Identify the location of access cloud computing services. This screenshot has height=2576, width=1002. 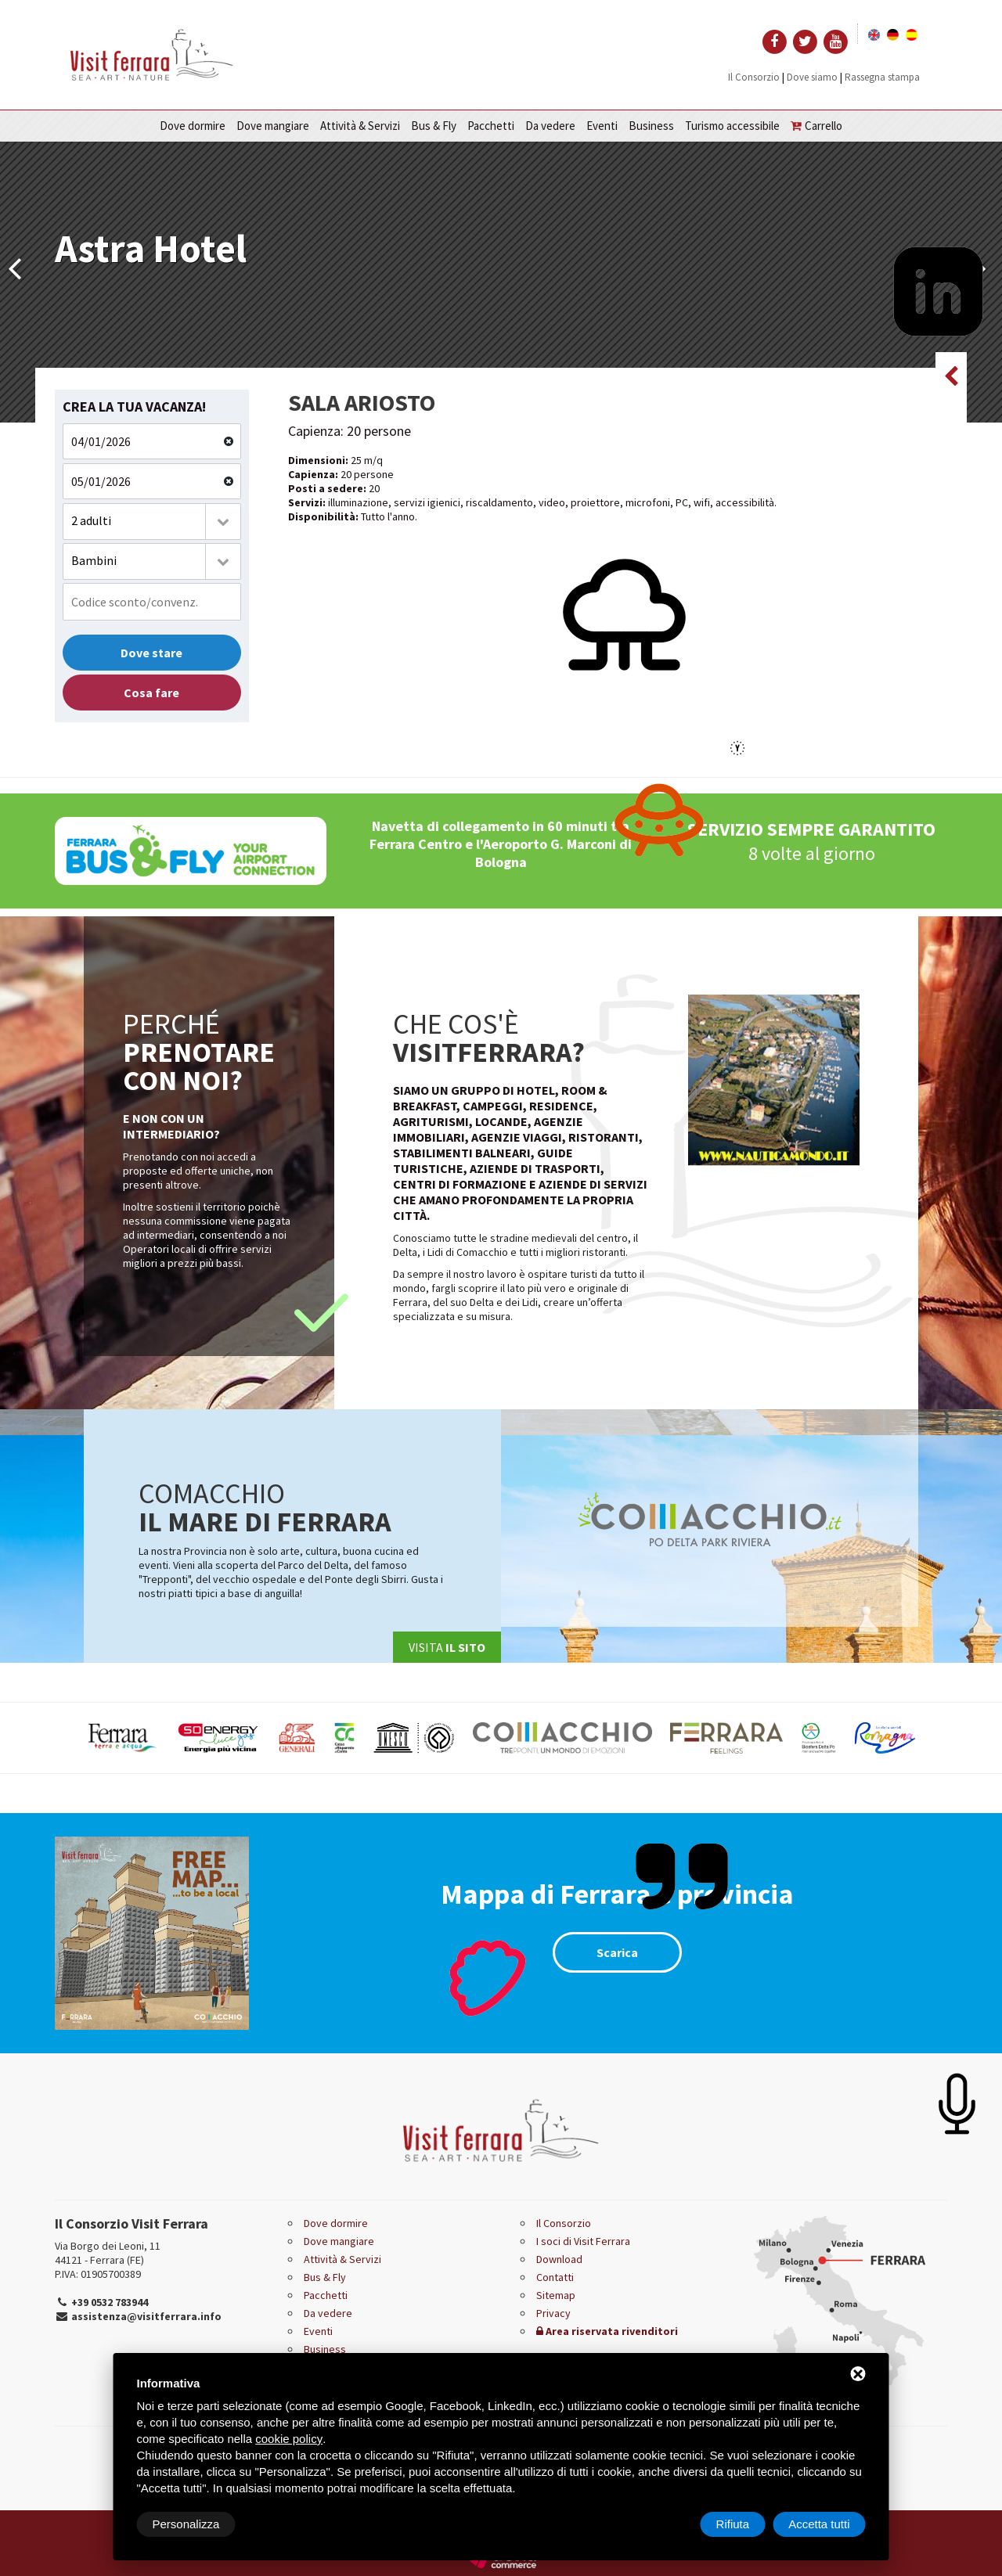
(624, 614).